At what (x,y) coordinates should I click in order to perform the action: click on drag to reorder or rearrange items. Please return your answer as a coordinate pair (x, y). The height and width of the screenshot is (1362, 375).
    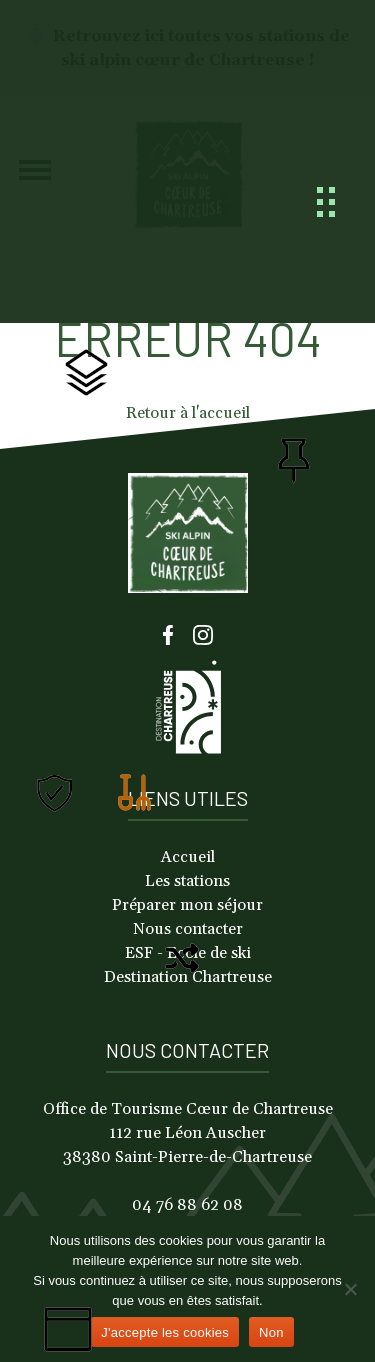
    Looking at the image, I should click on (326, 202).